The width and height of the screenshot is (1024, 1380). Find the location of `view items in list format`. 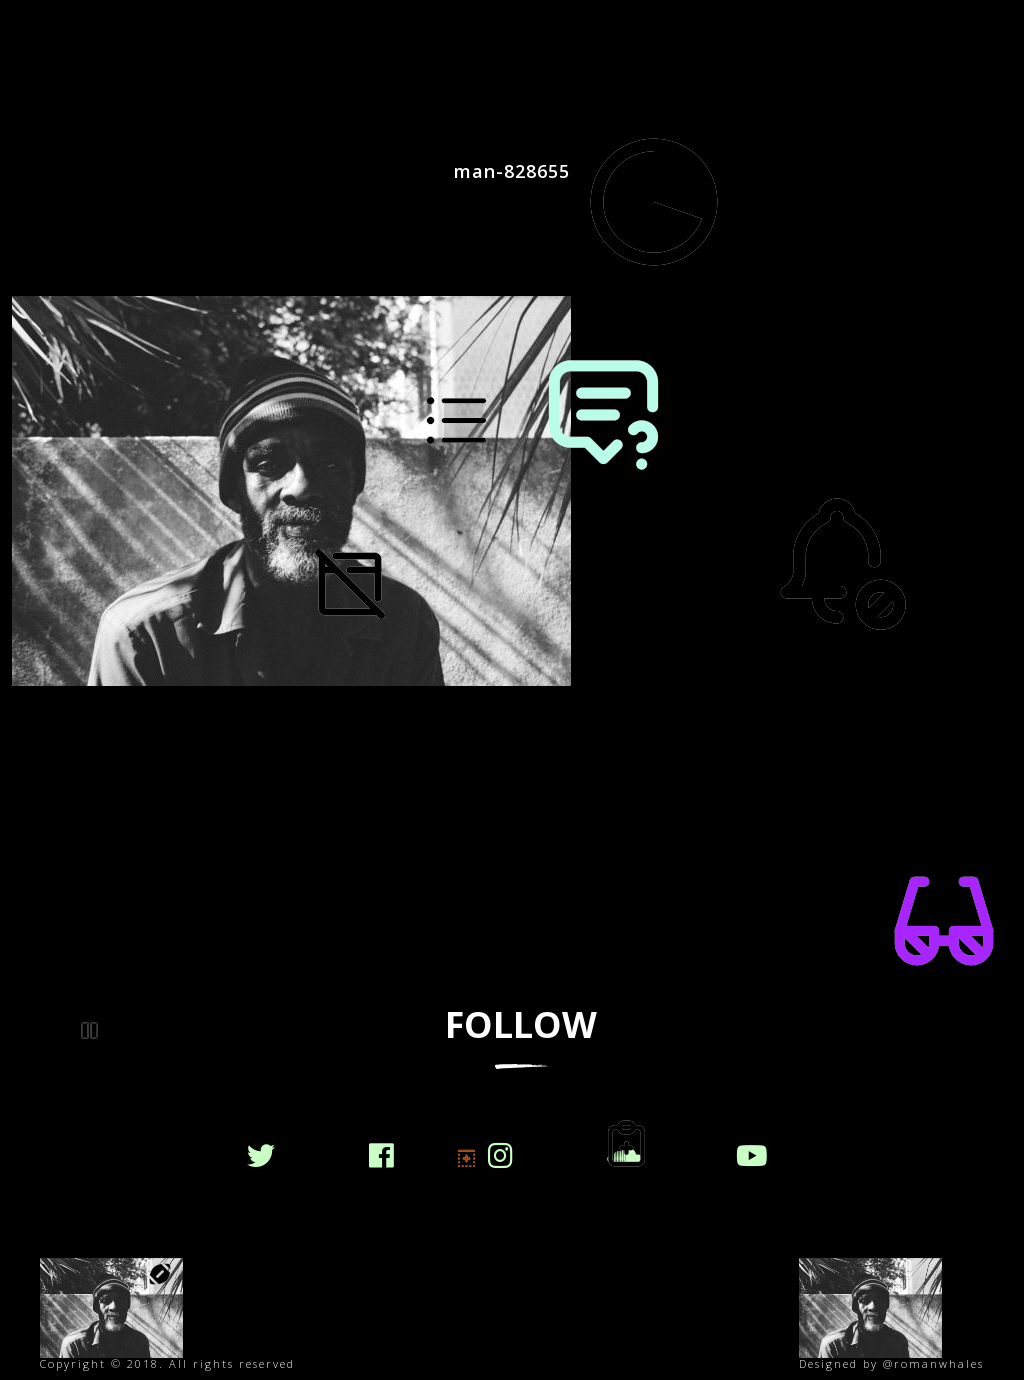

view items in list format is located at coordinates (456, 420).